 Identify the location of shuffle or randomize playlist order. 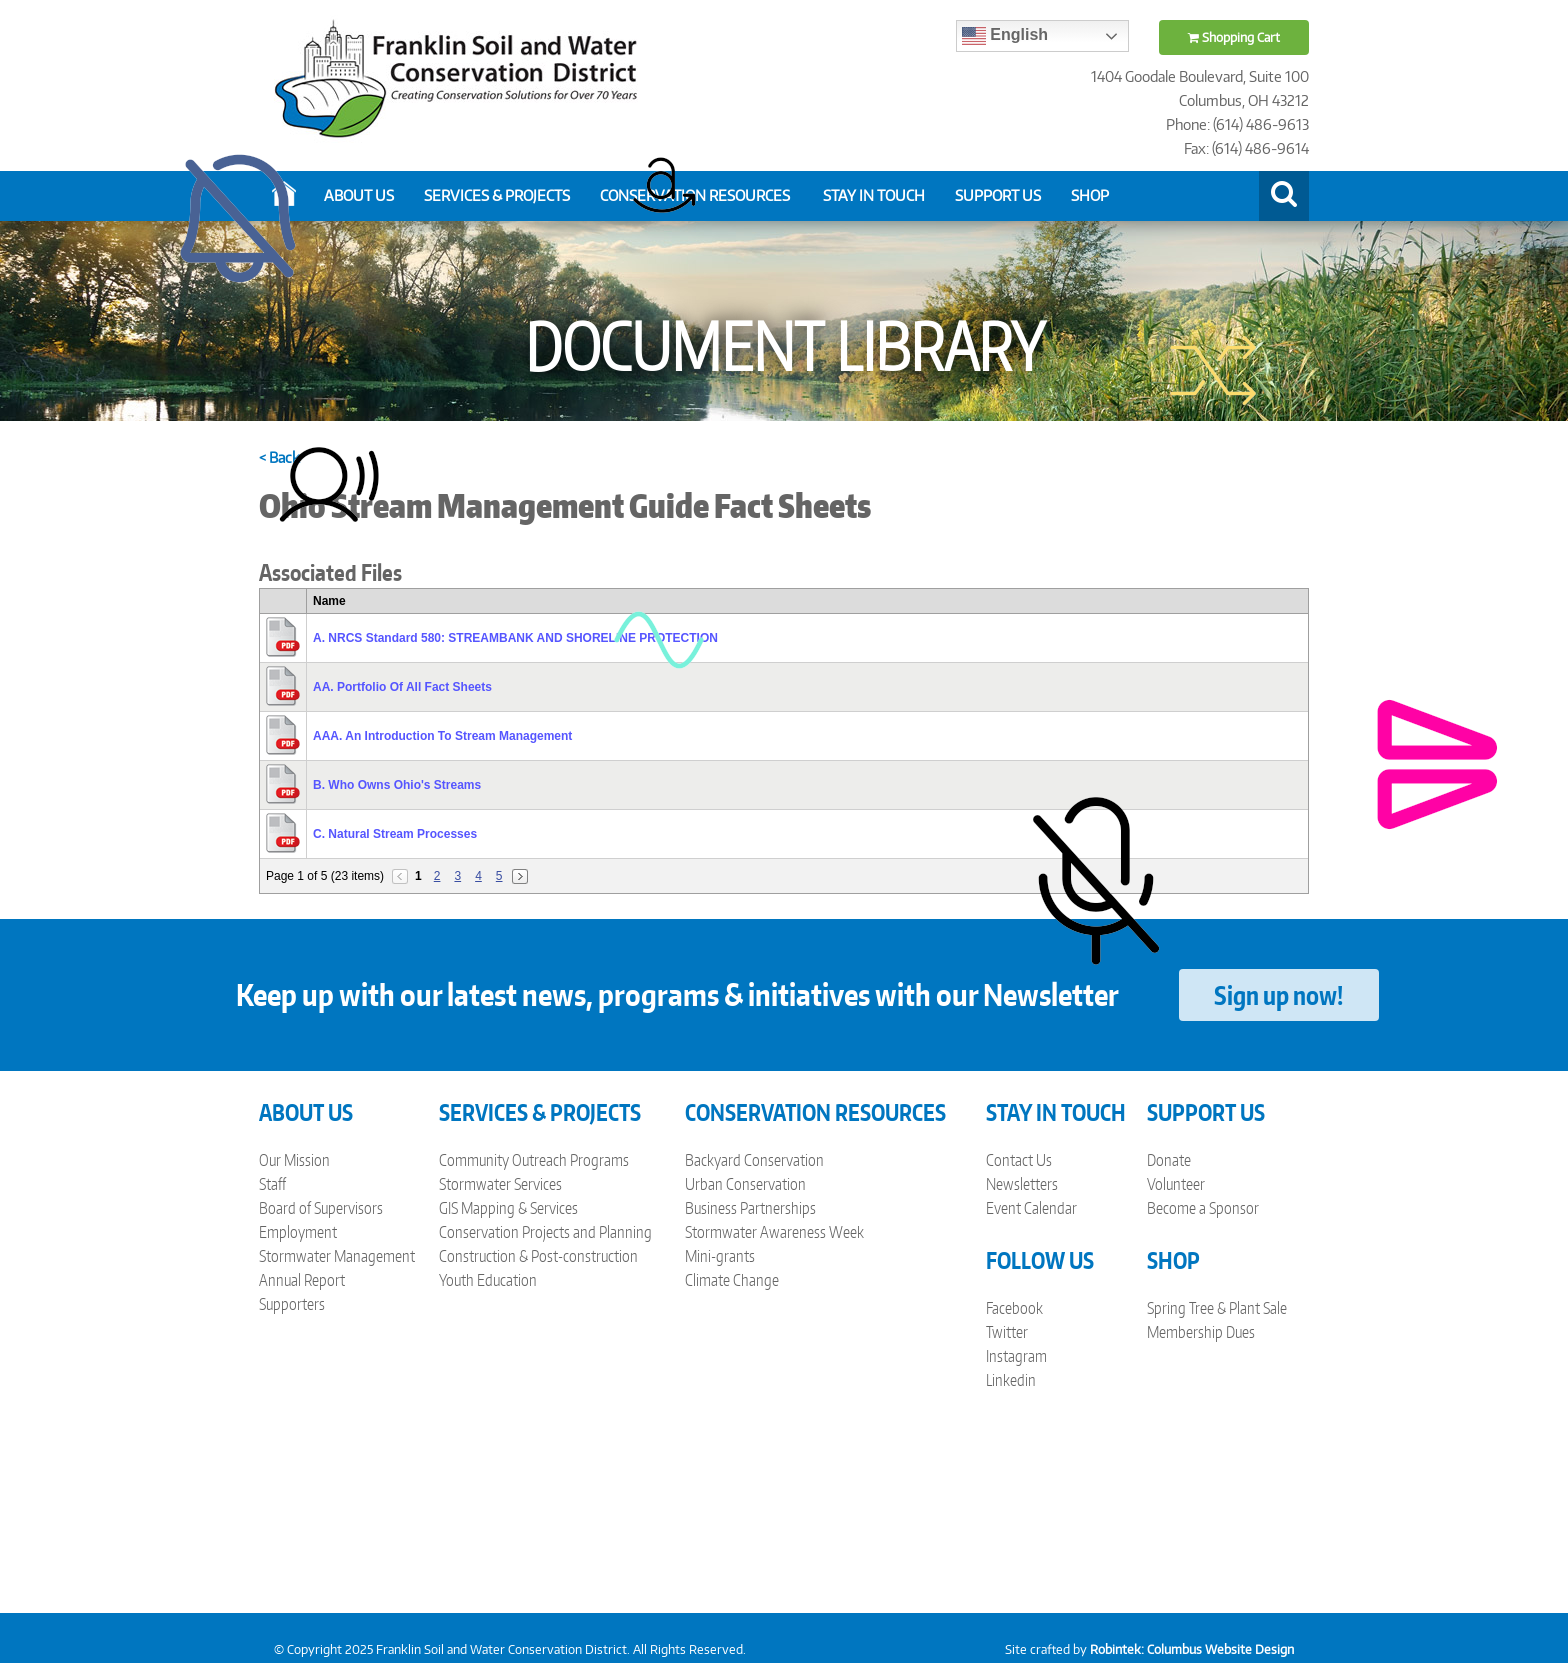
(1211, 370).